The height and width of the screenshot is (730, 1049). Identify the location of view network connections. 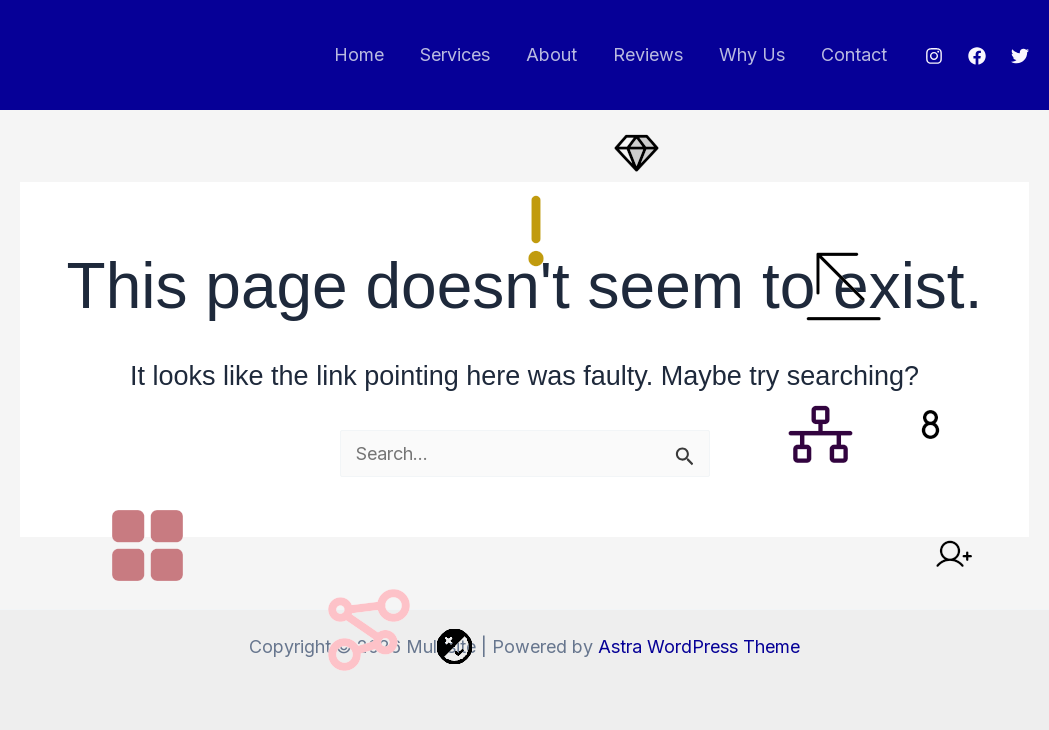
(820, 435).